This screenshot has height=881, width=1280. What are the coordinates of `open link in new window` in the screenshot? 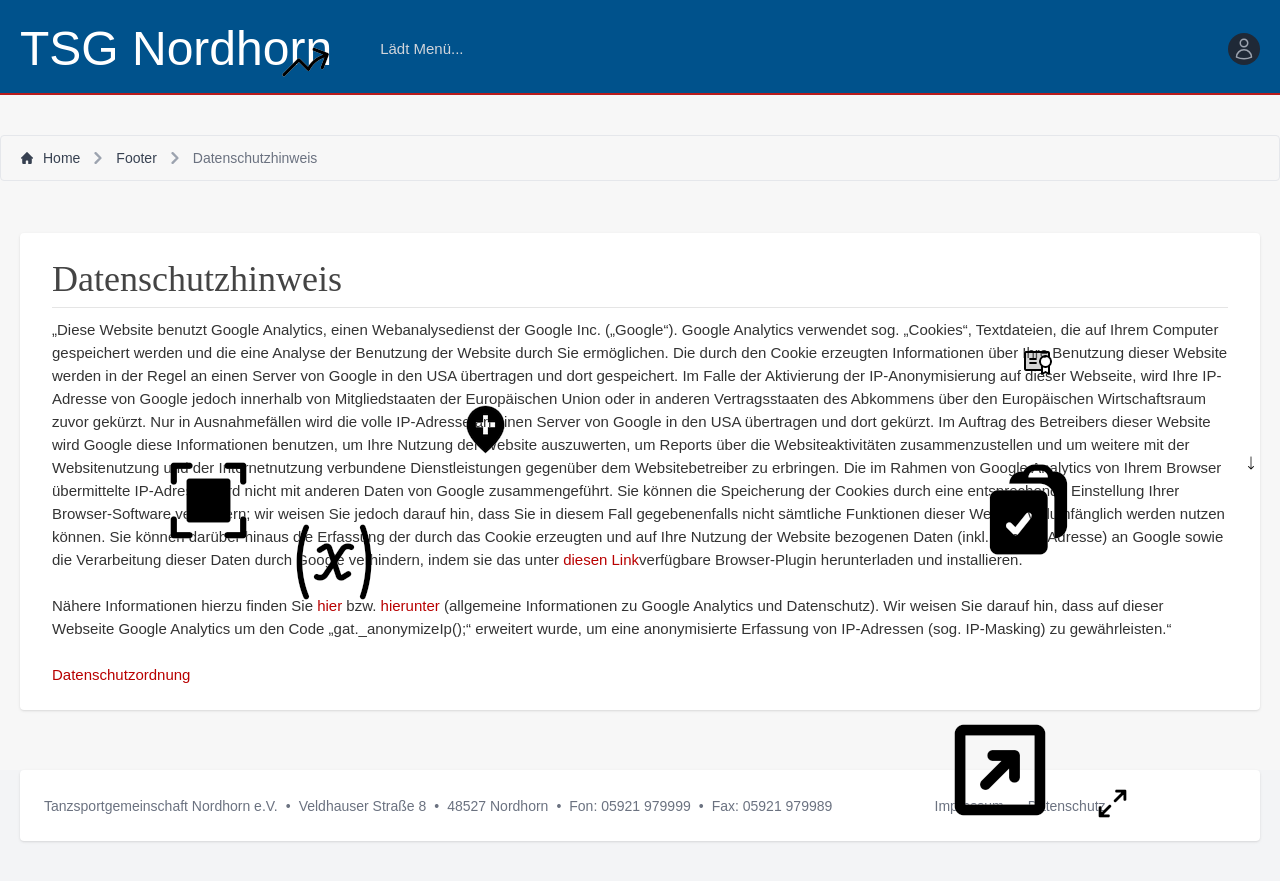 It's located at (1000, 770).